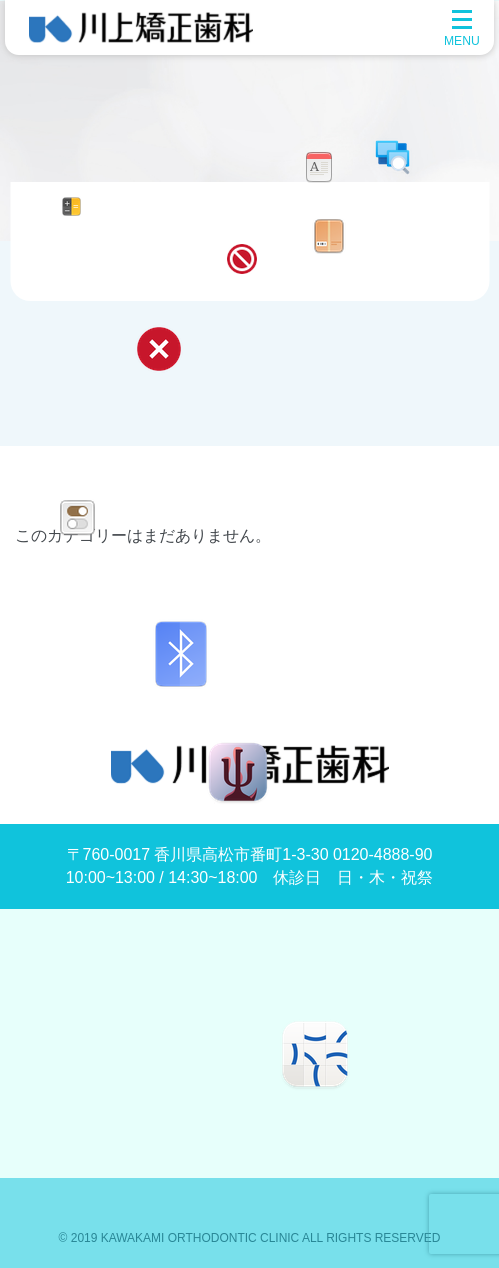 Image resolution: width=499 pixels, height=1268 pixels. I want to click on cancel the current action or operation, so click(159, 349).